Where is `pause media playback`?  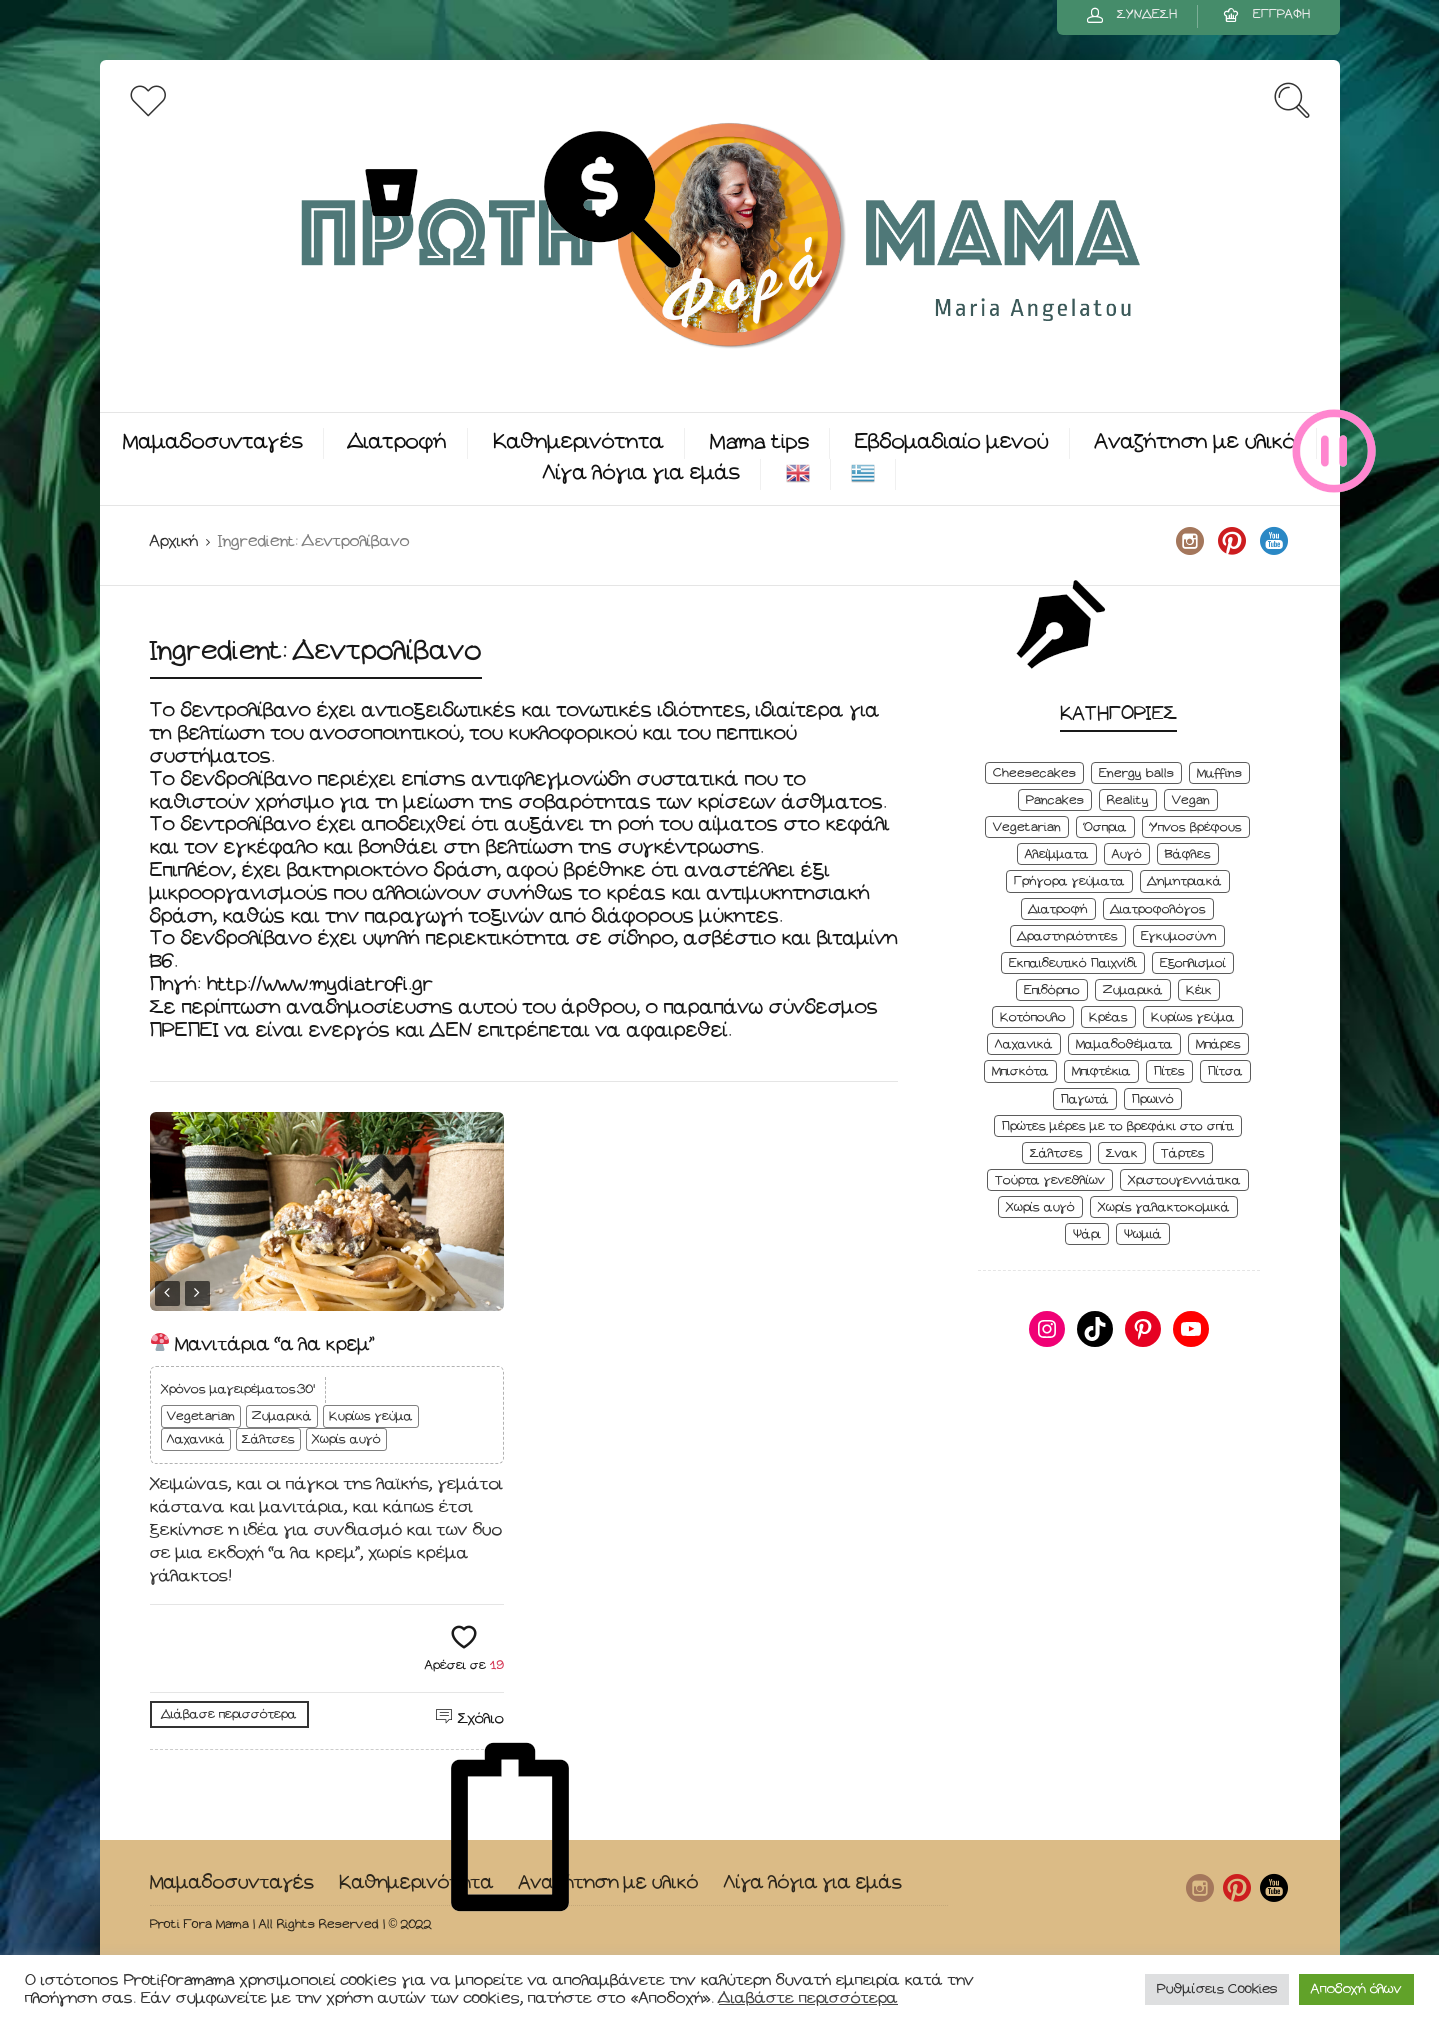 pause media playback is located at coordinates (1334, 451).